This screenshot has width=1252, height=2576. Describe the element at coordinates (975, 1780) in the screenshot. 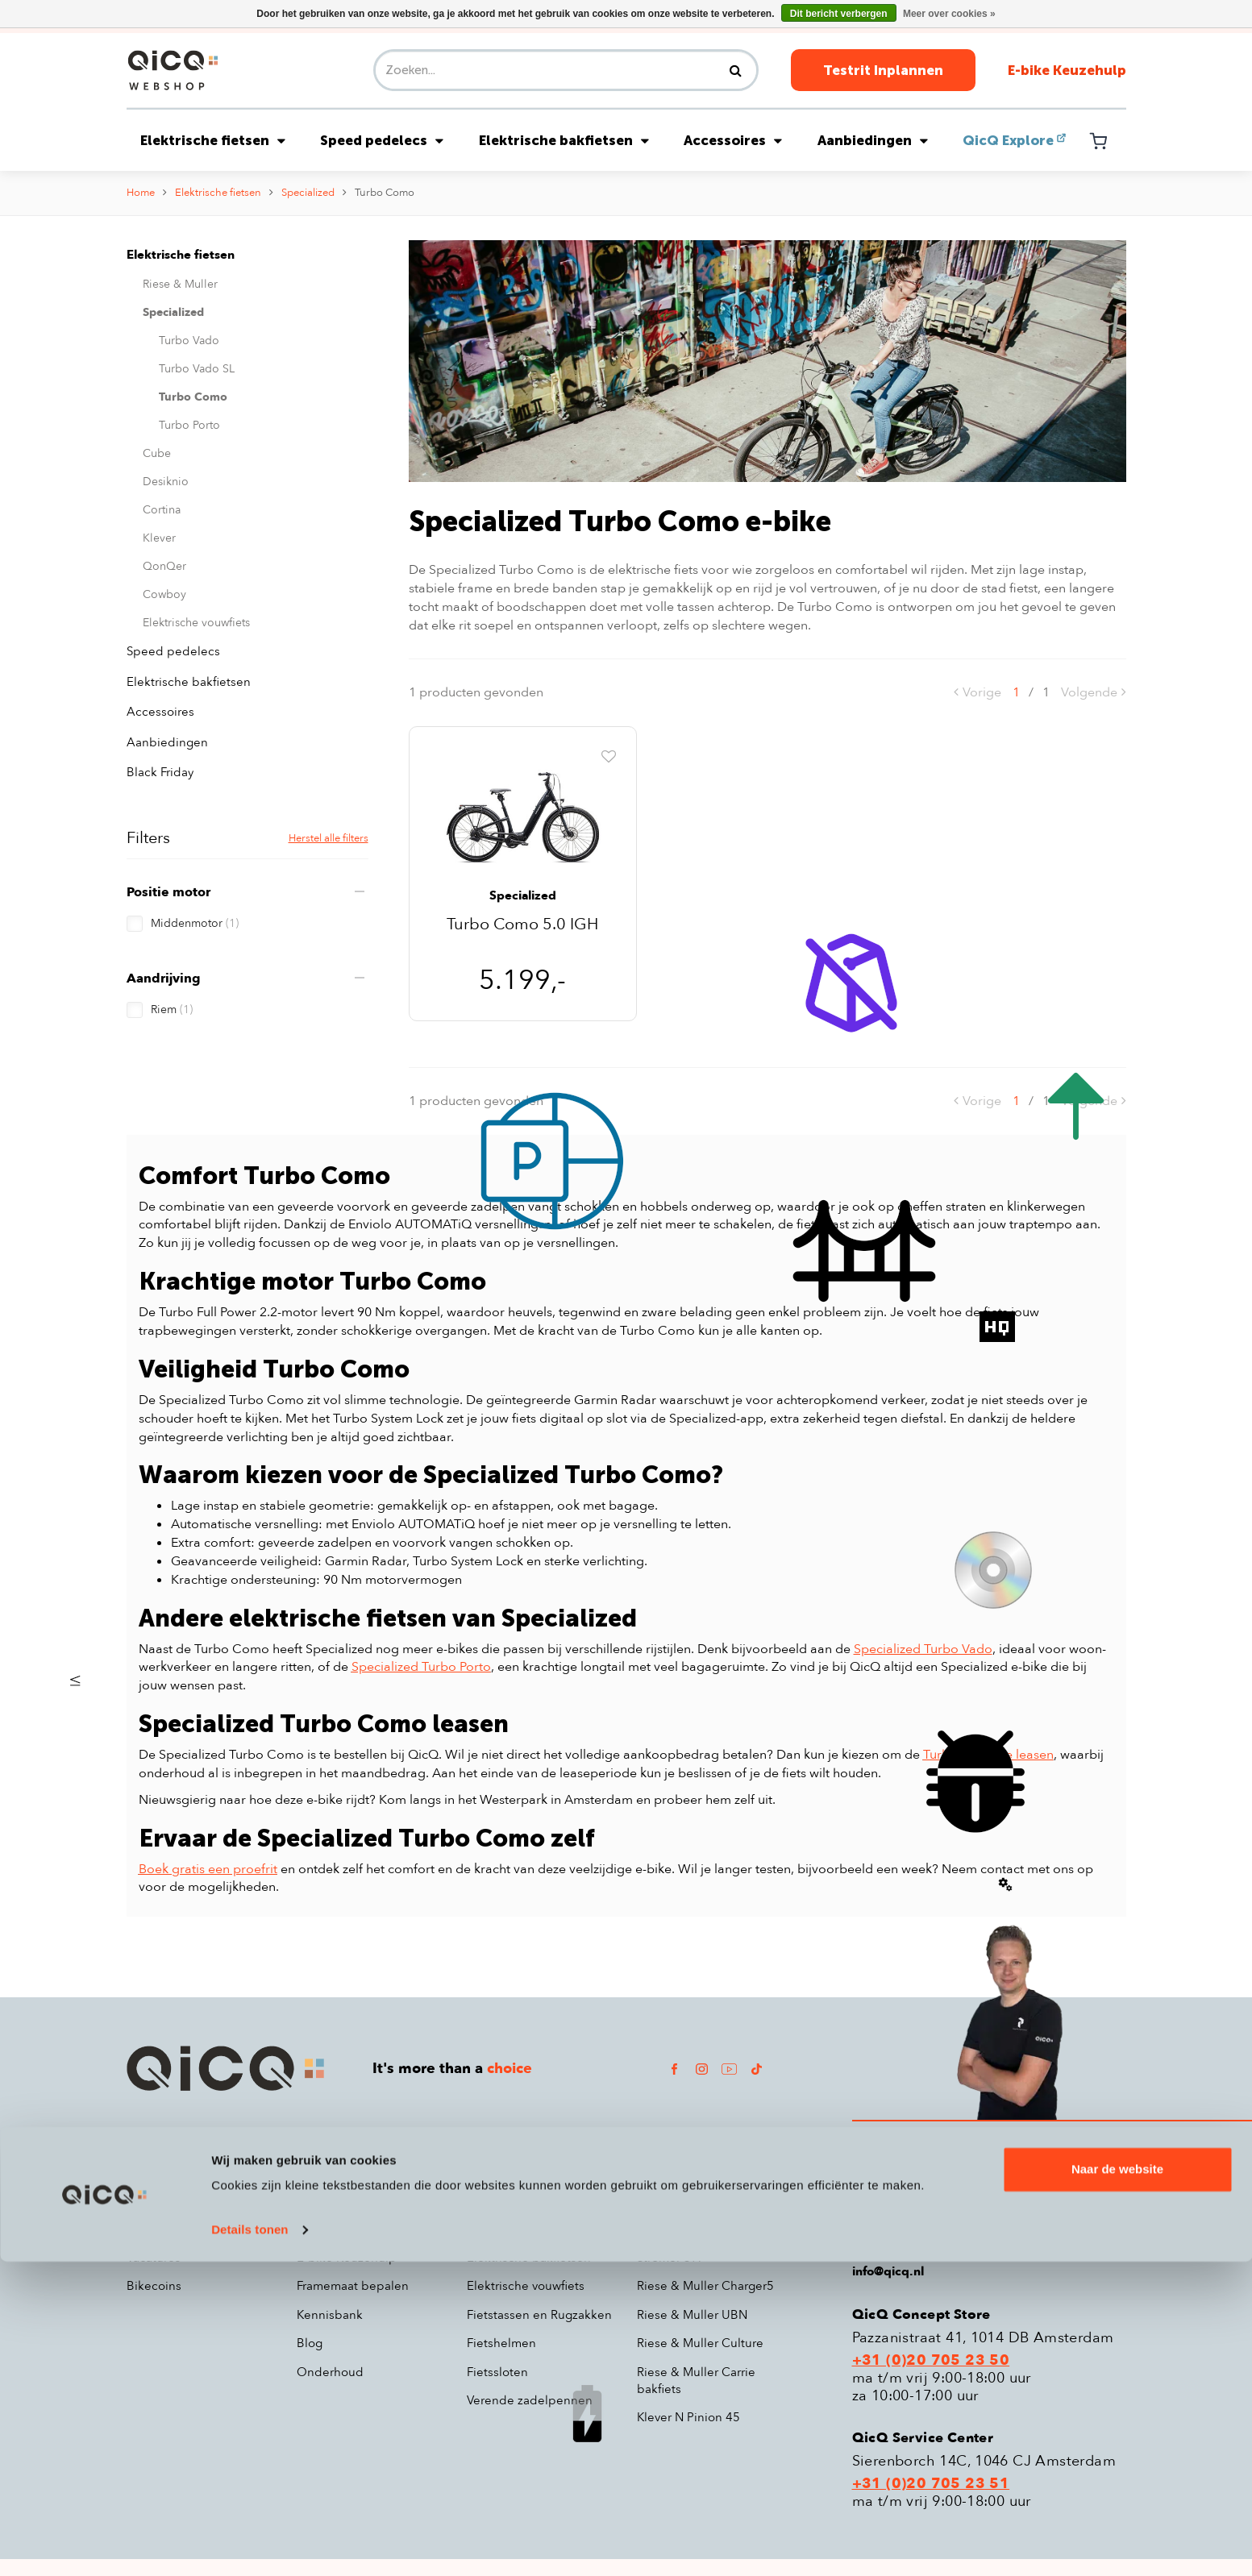

I see `report a bug or issue` at that location.